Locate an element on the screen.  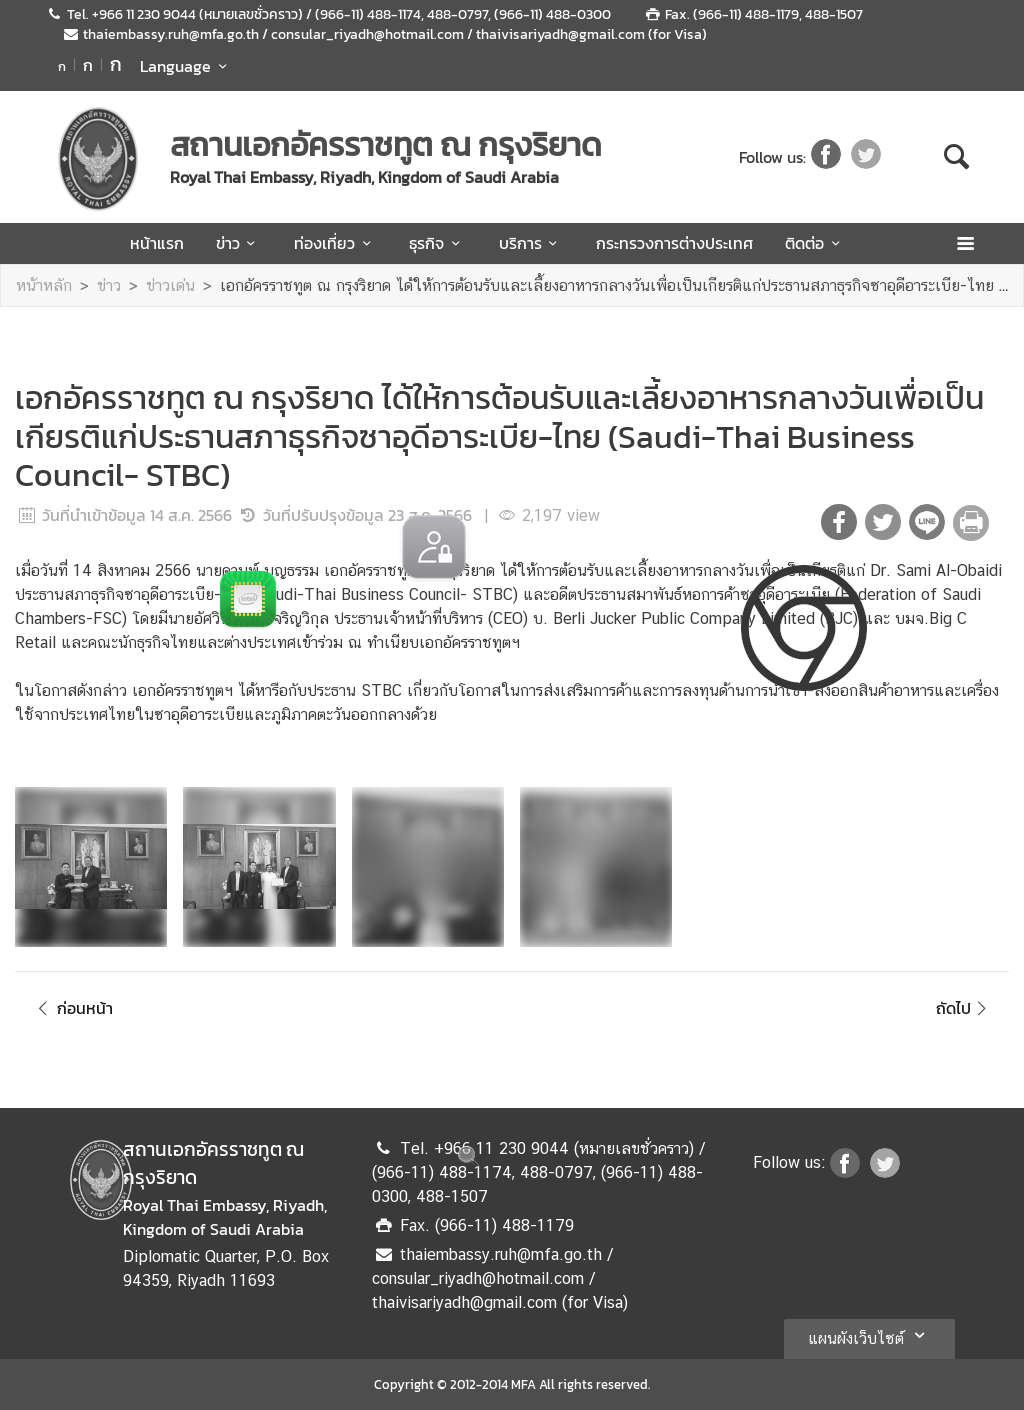
open spotlight search preferences is located at coordinates (468, 1156).